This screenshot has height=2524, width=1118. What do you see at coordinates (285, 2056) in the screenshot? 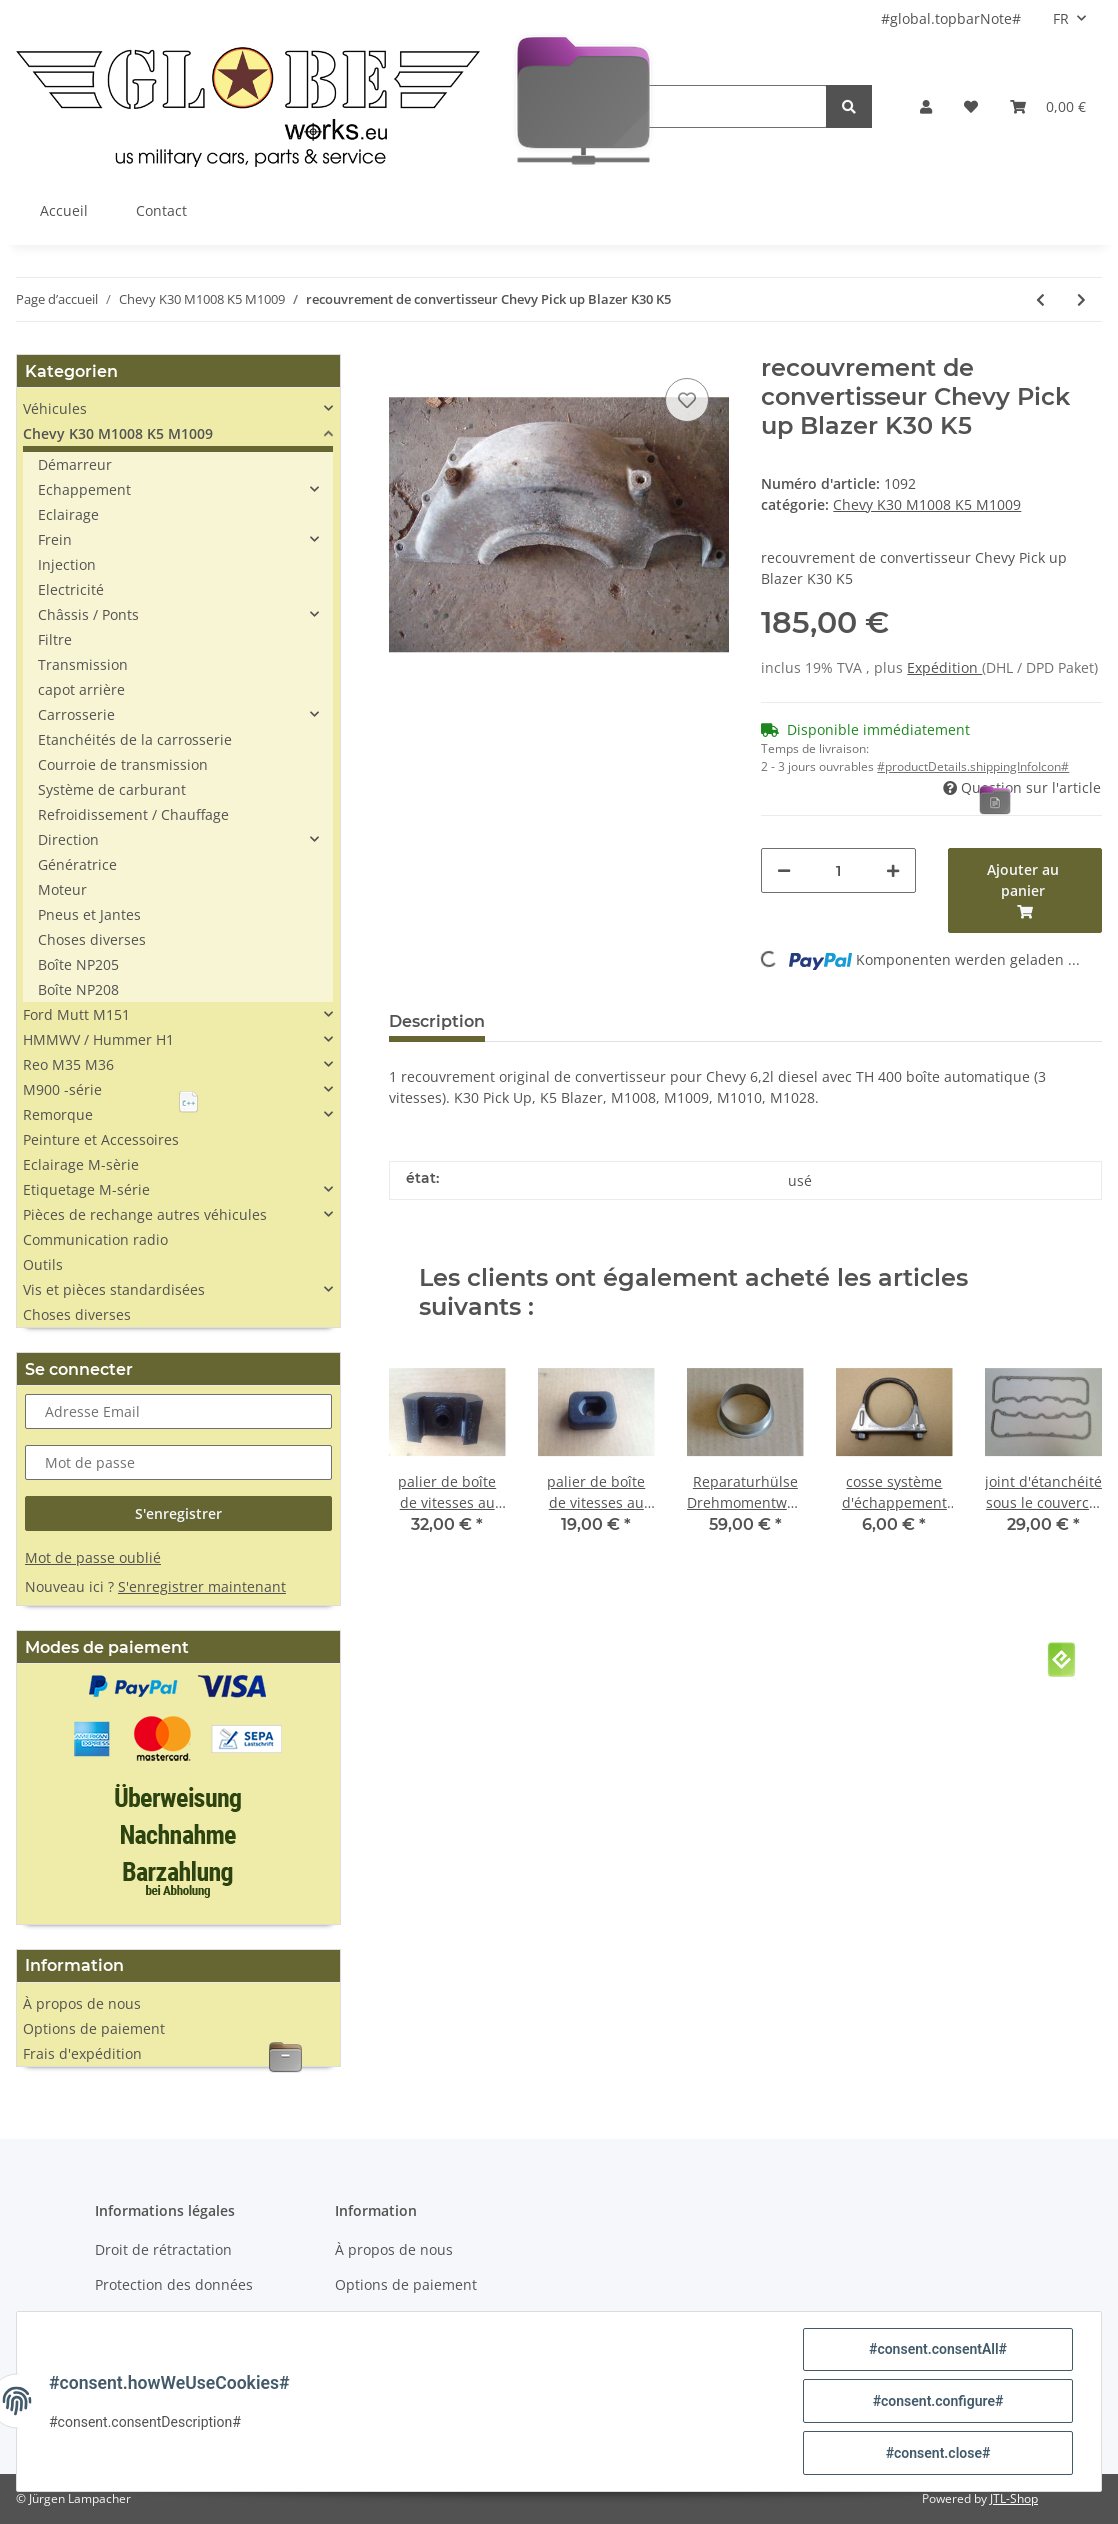
I see `open the file manager application` at bounding box center [285, 2056].